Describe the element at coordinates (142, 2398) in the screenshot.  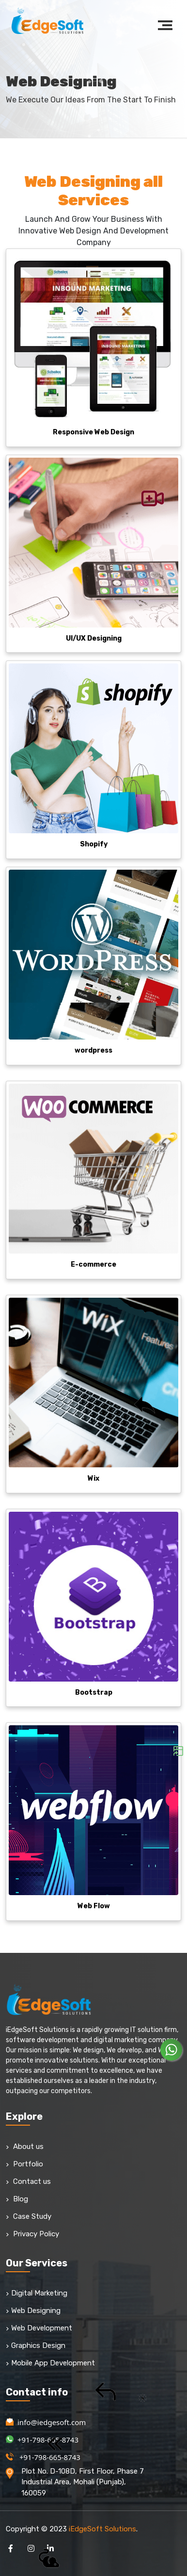
I see `indicates a draft or pending status for an item` at that location.